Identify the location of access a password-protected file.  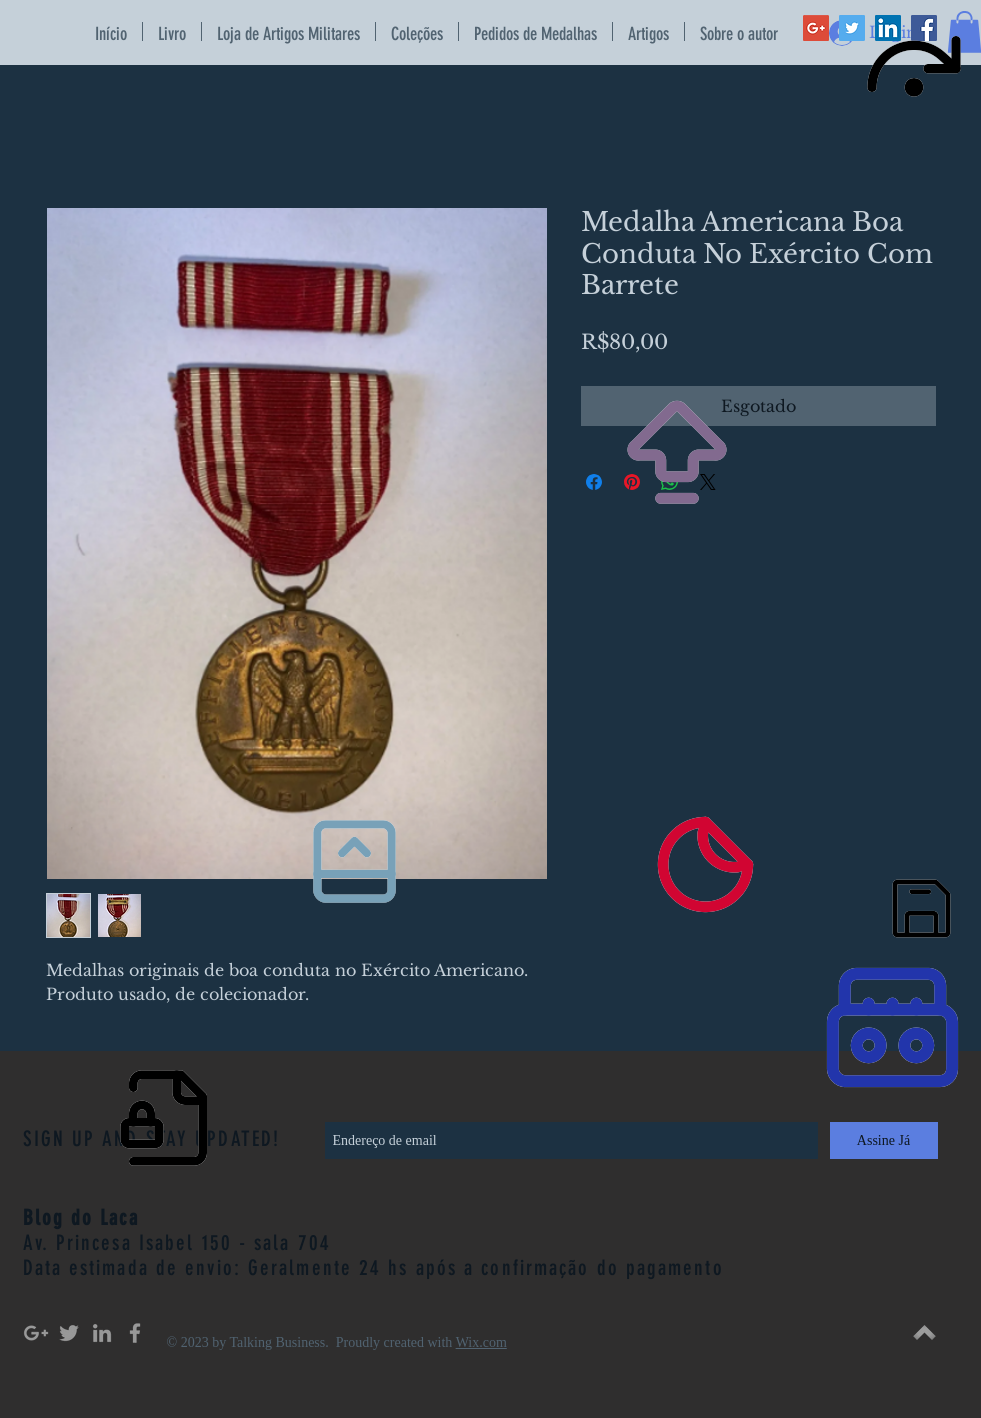
(168, 1118).